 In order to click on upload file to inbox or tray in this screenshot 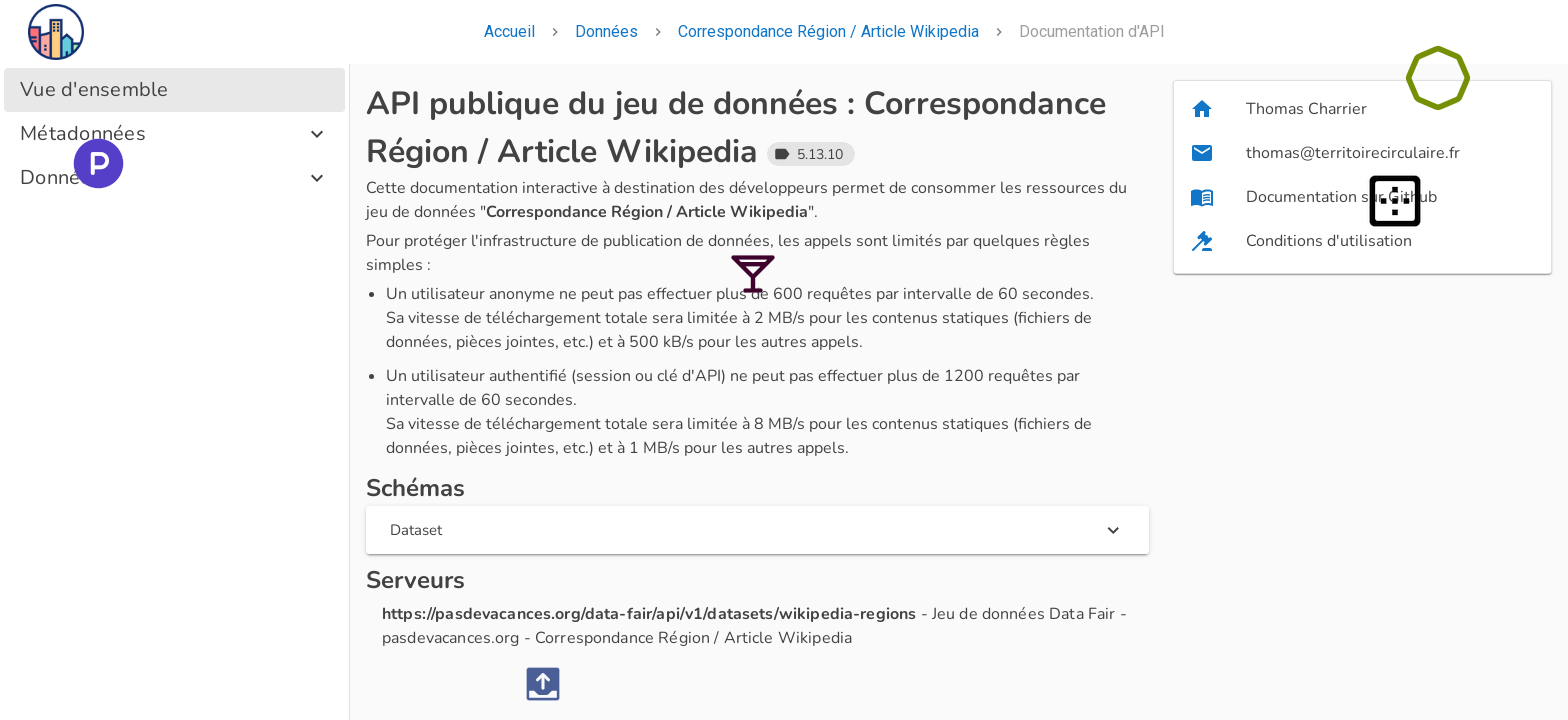, I will do `click(543, 684)`.